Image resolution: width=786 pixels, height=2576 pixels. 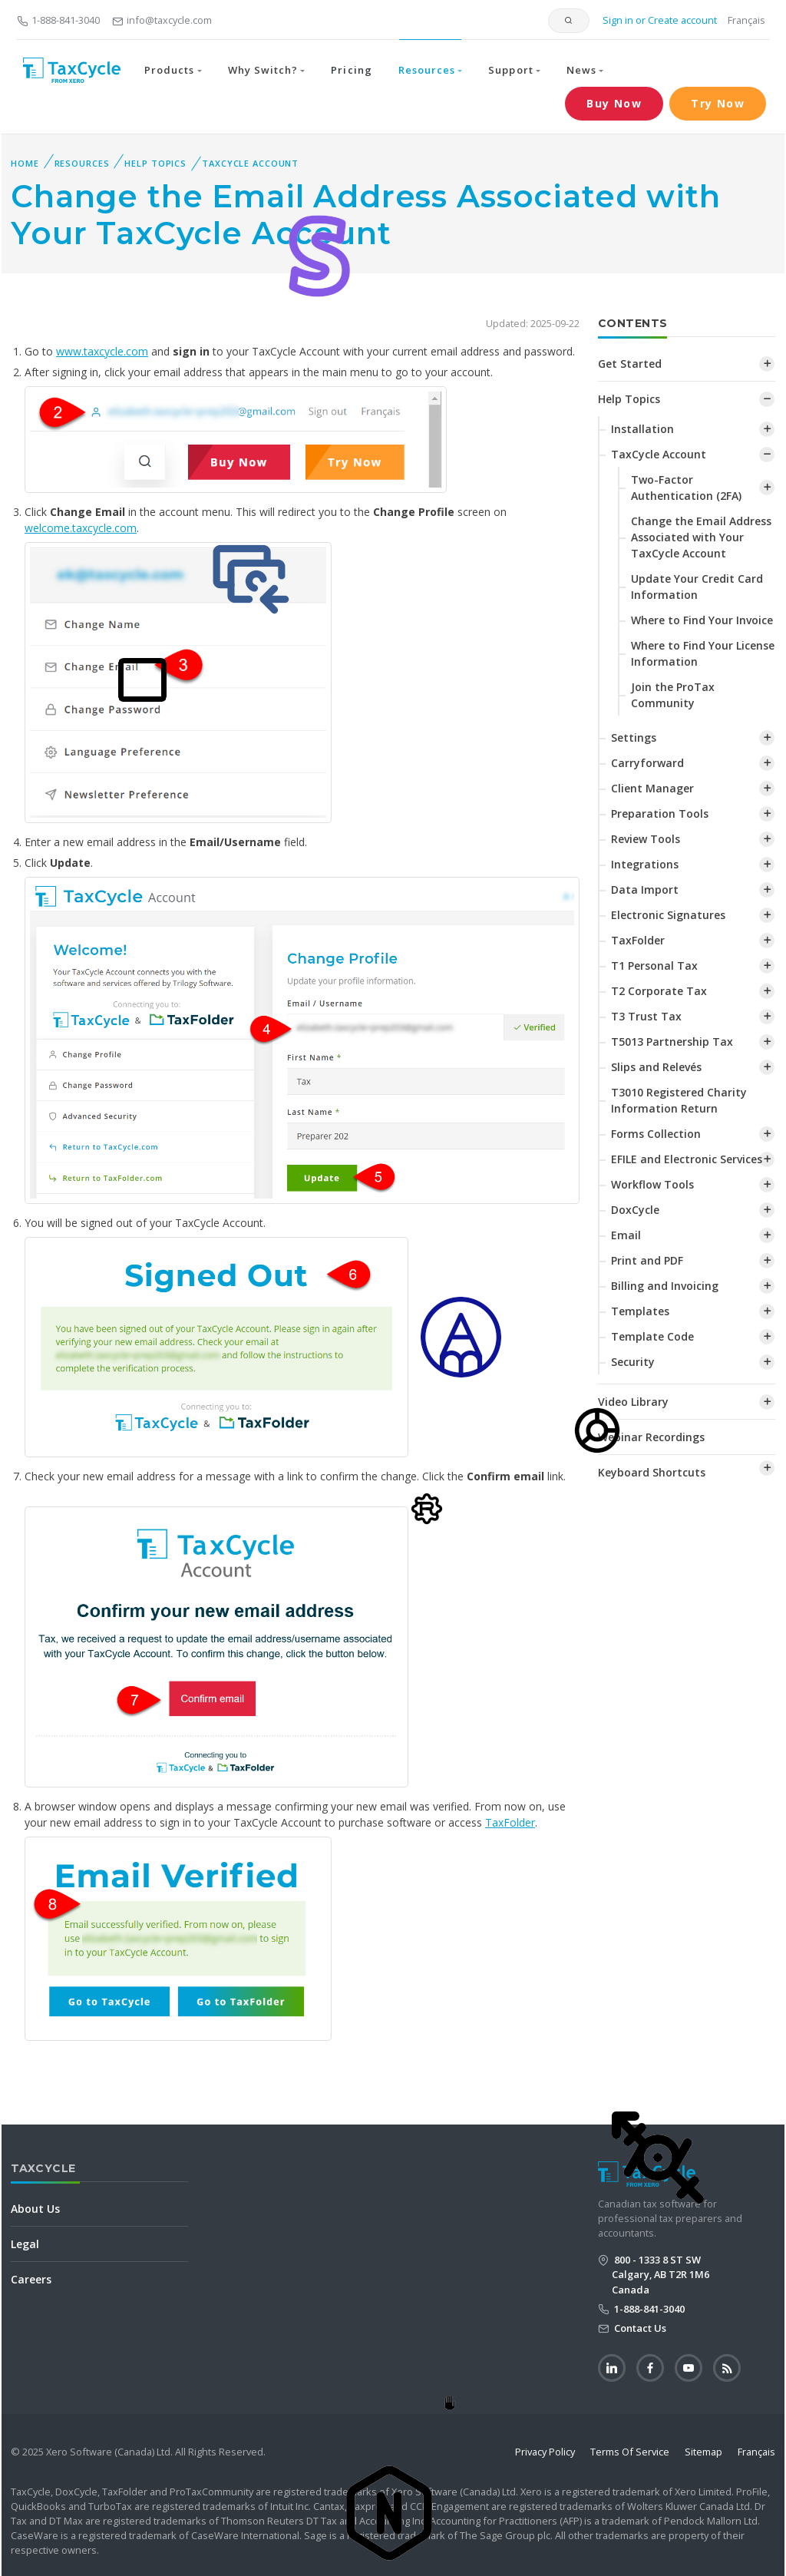 What do you see at coordinates (461, 1337) in the screenshot?
I see `edit your profile` at bounding box center [461, 1337].